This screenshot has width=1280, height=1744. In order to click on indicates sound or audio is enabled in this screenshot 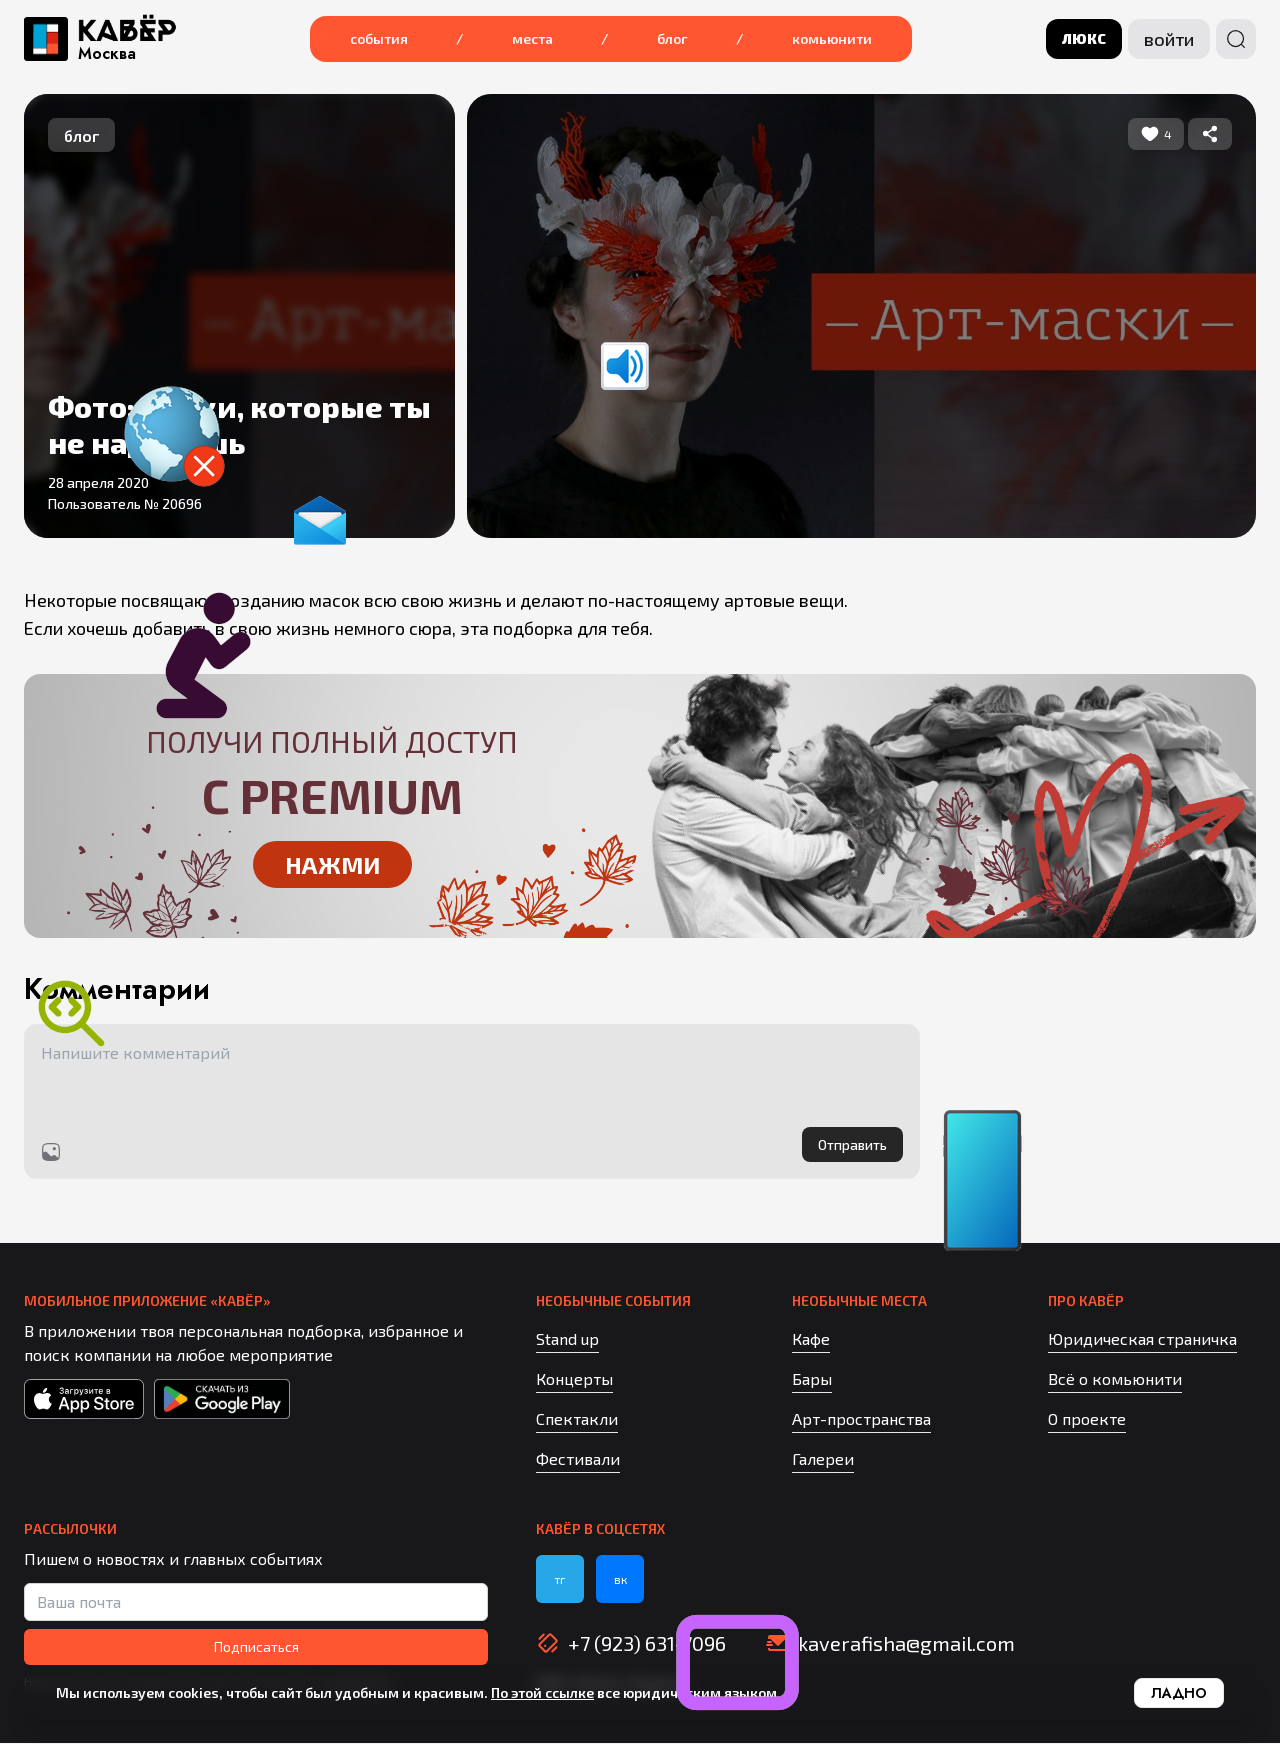, I will do `click(662, 329)`.